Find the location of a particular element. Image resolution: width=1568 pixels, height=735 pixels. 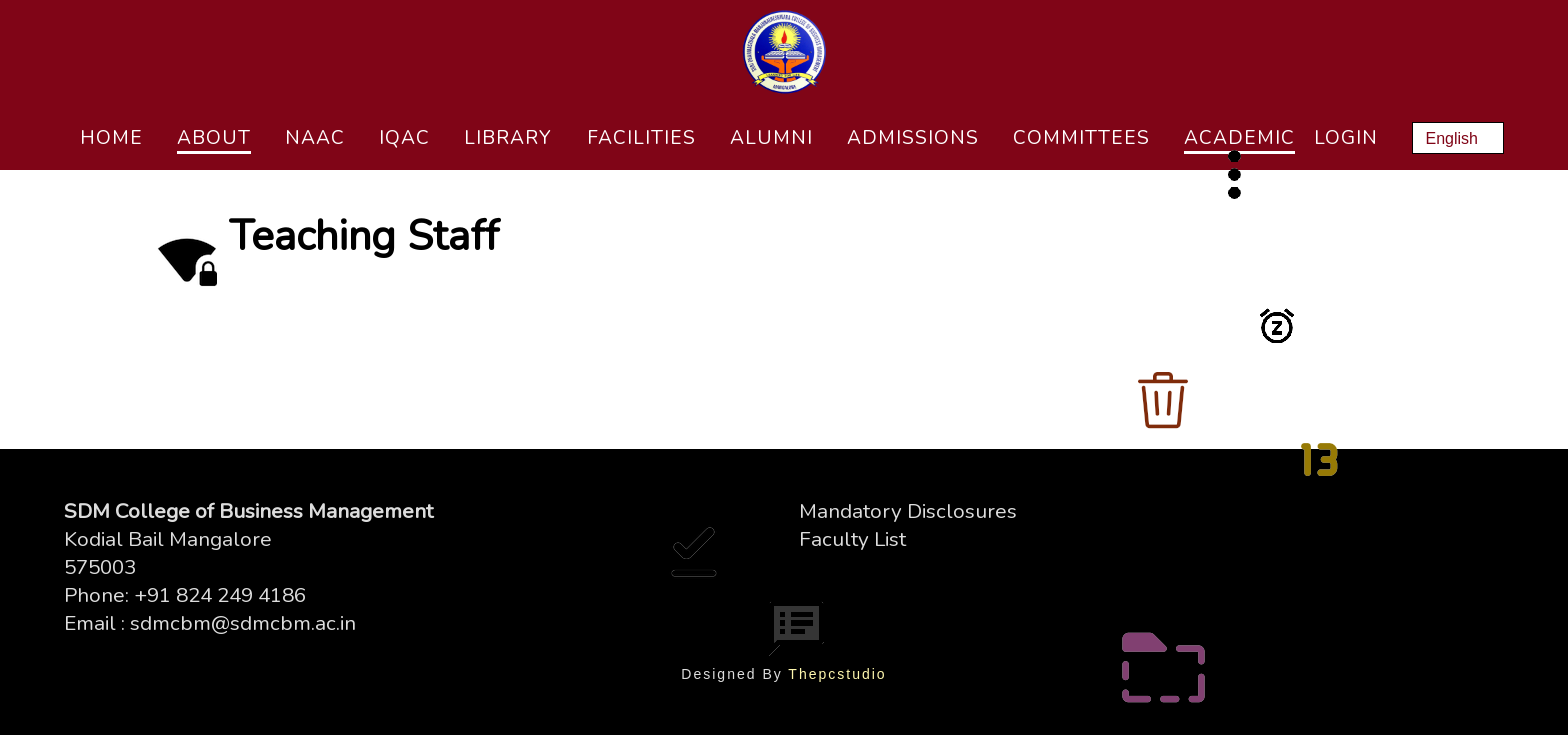

download complete is located at coordinates (694, 551).